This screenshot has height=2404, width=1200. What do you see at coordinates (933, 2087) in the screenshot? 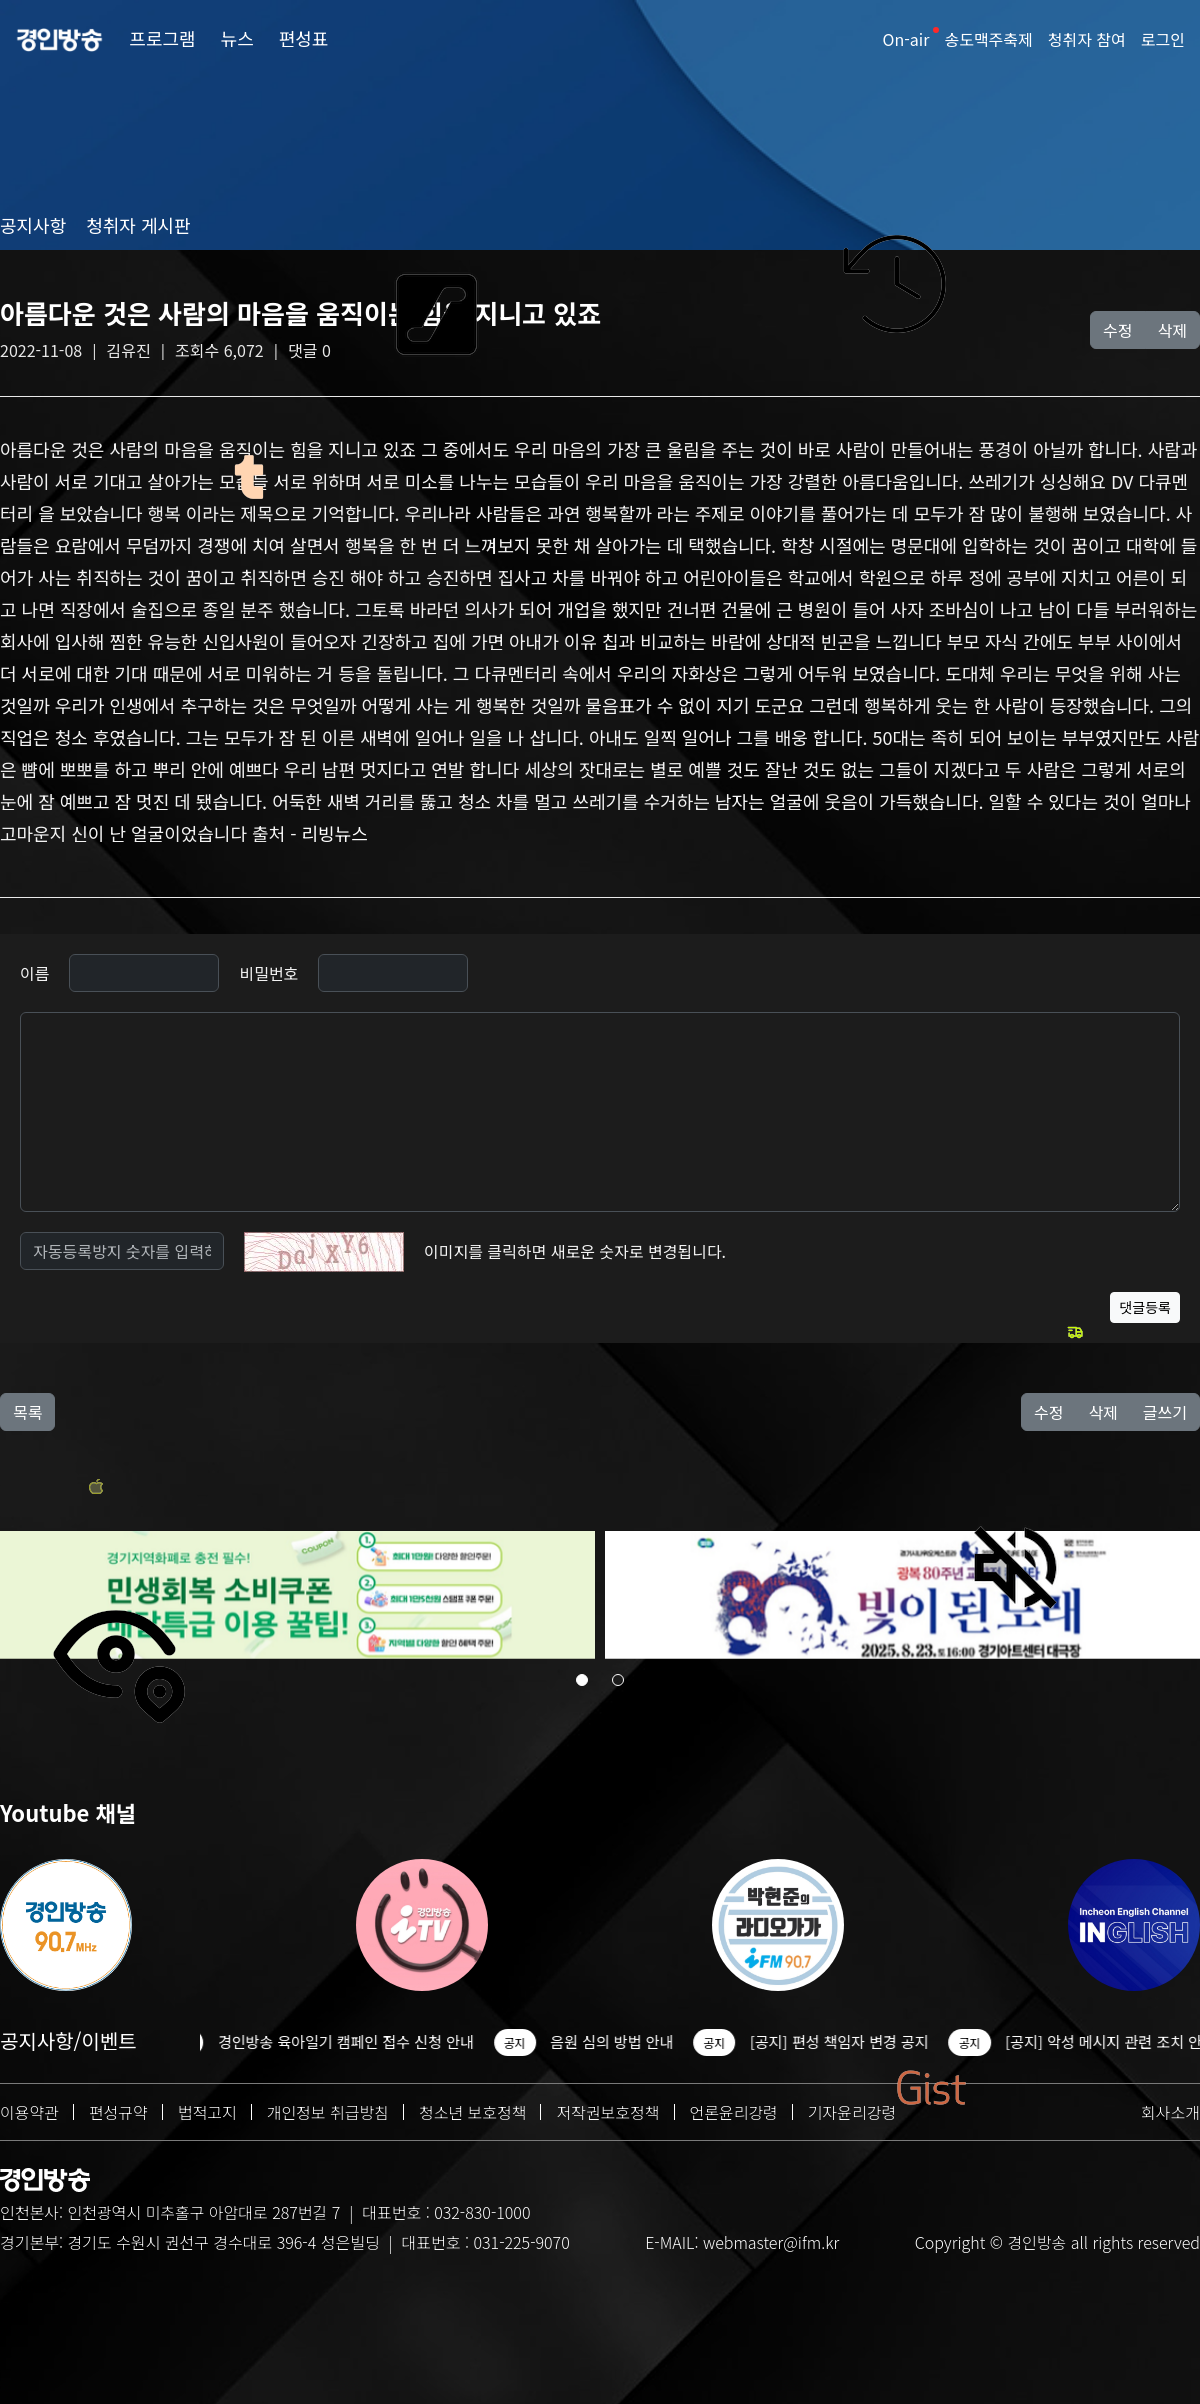
I see `navigate to GitHub Gist service` at bounding box center [933, 2087].